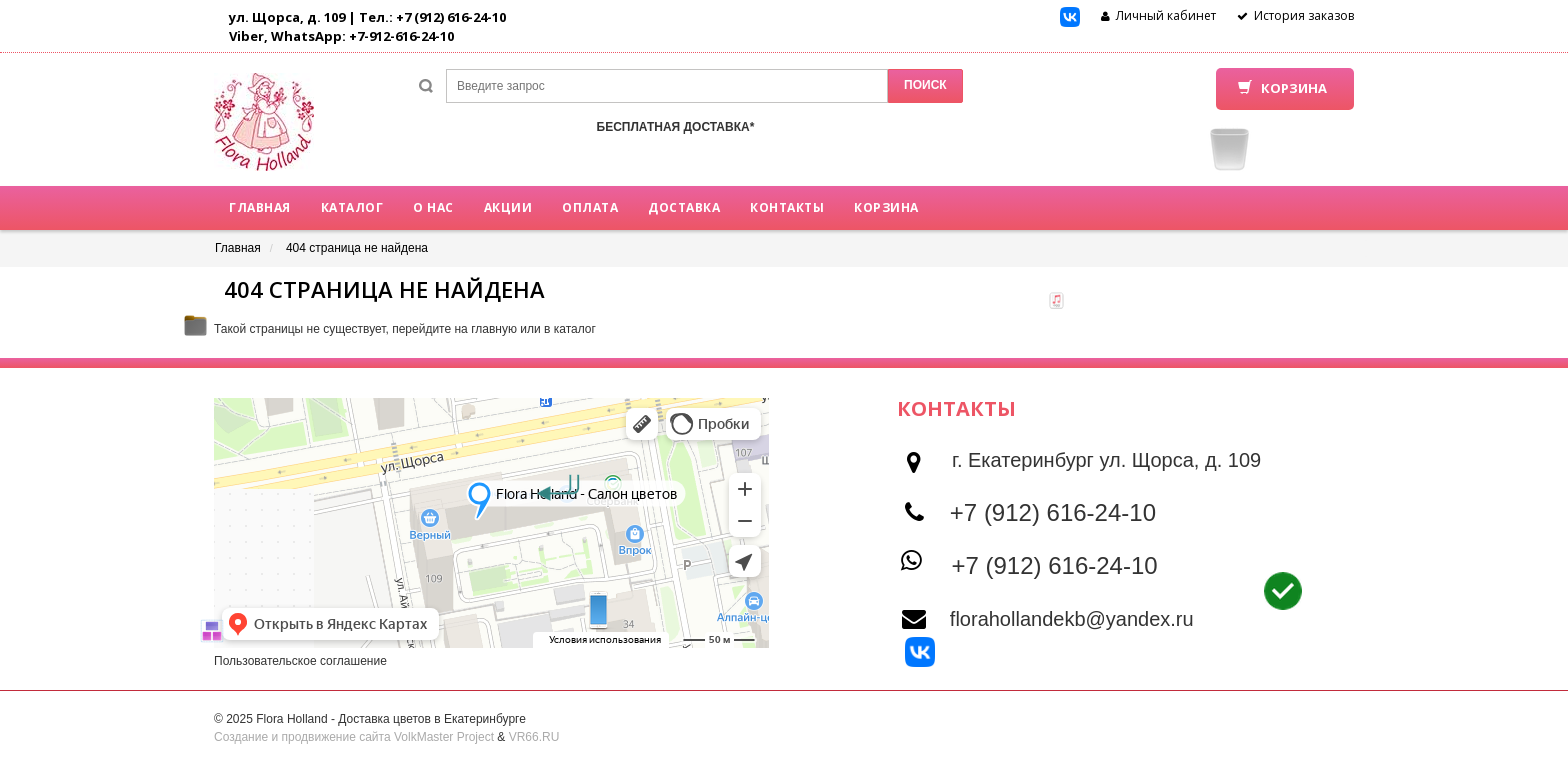  I want to click on open the trash to view deleted items, so click(1229, 148).